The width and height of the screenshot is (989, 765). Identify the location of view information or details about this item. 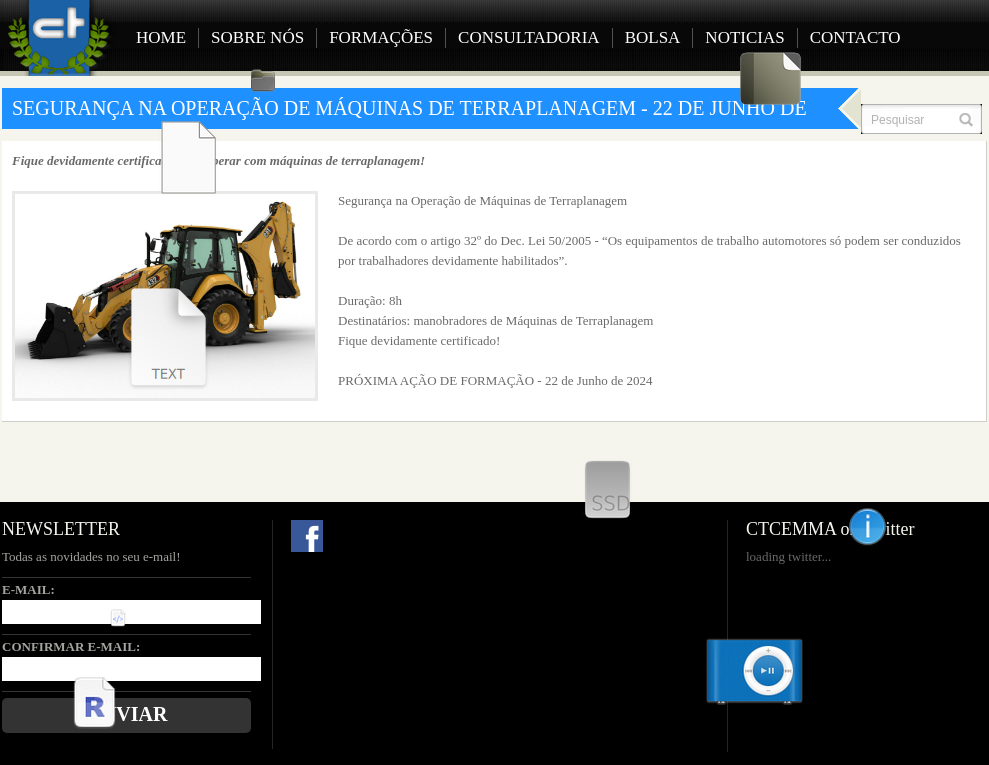
(867, 526).